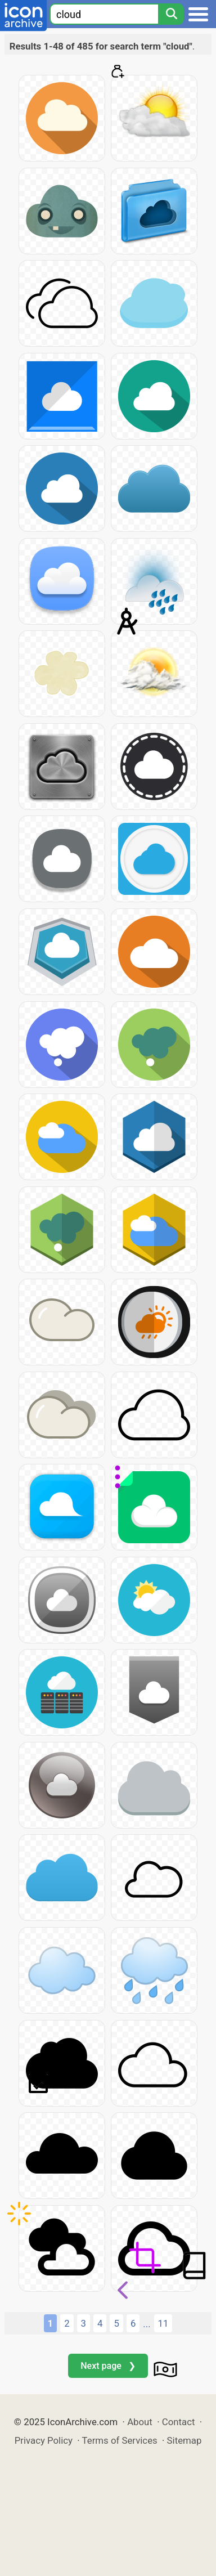 This screenshot has height=2576, width=216. What do you see at coordinates (117, 71) in the screenshot?
I see `add funds to your balance` at bounding box center [117, 71].